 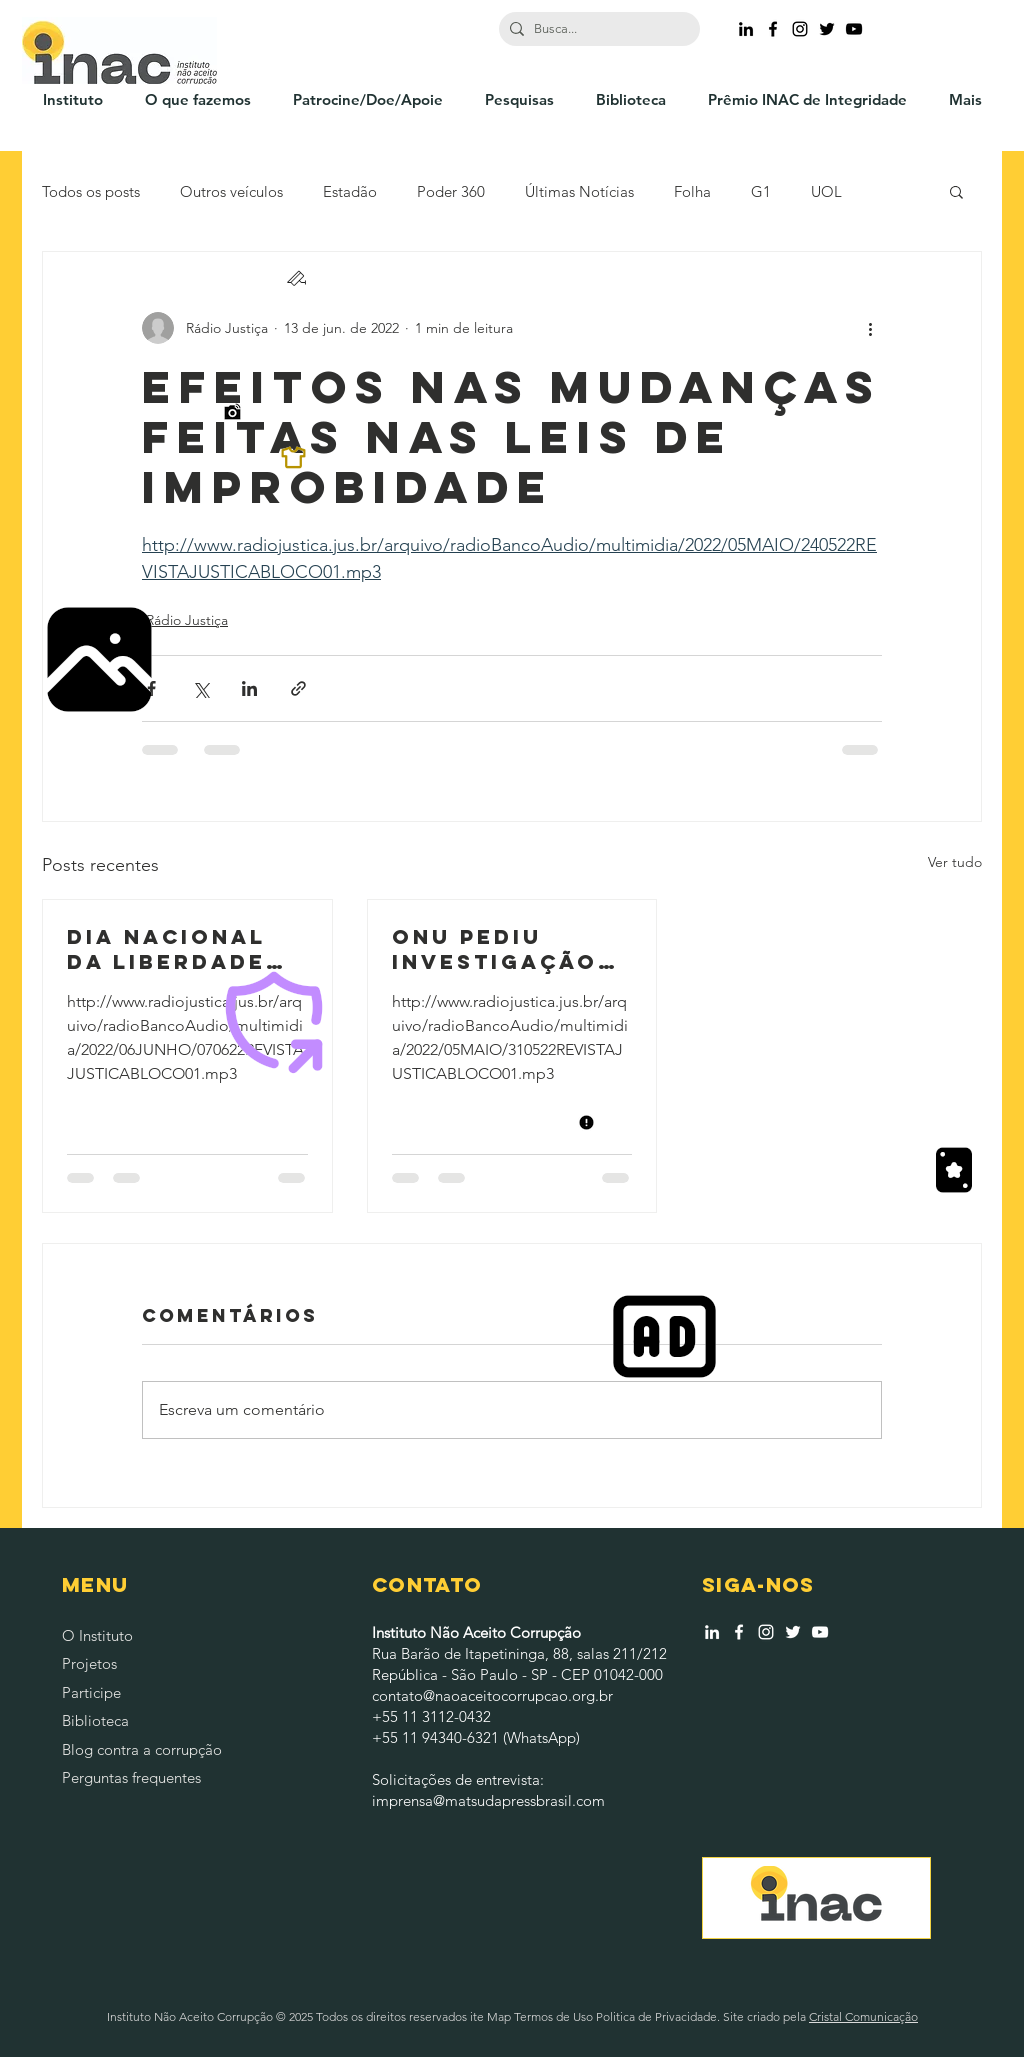 What do you see at coordinates (232, 411) in the screenshot?
I see `connect to a wireless or linked camera` at bounding box center [232, 411].